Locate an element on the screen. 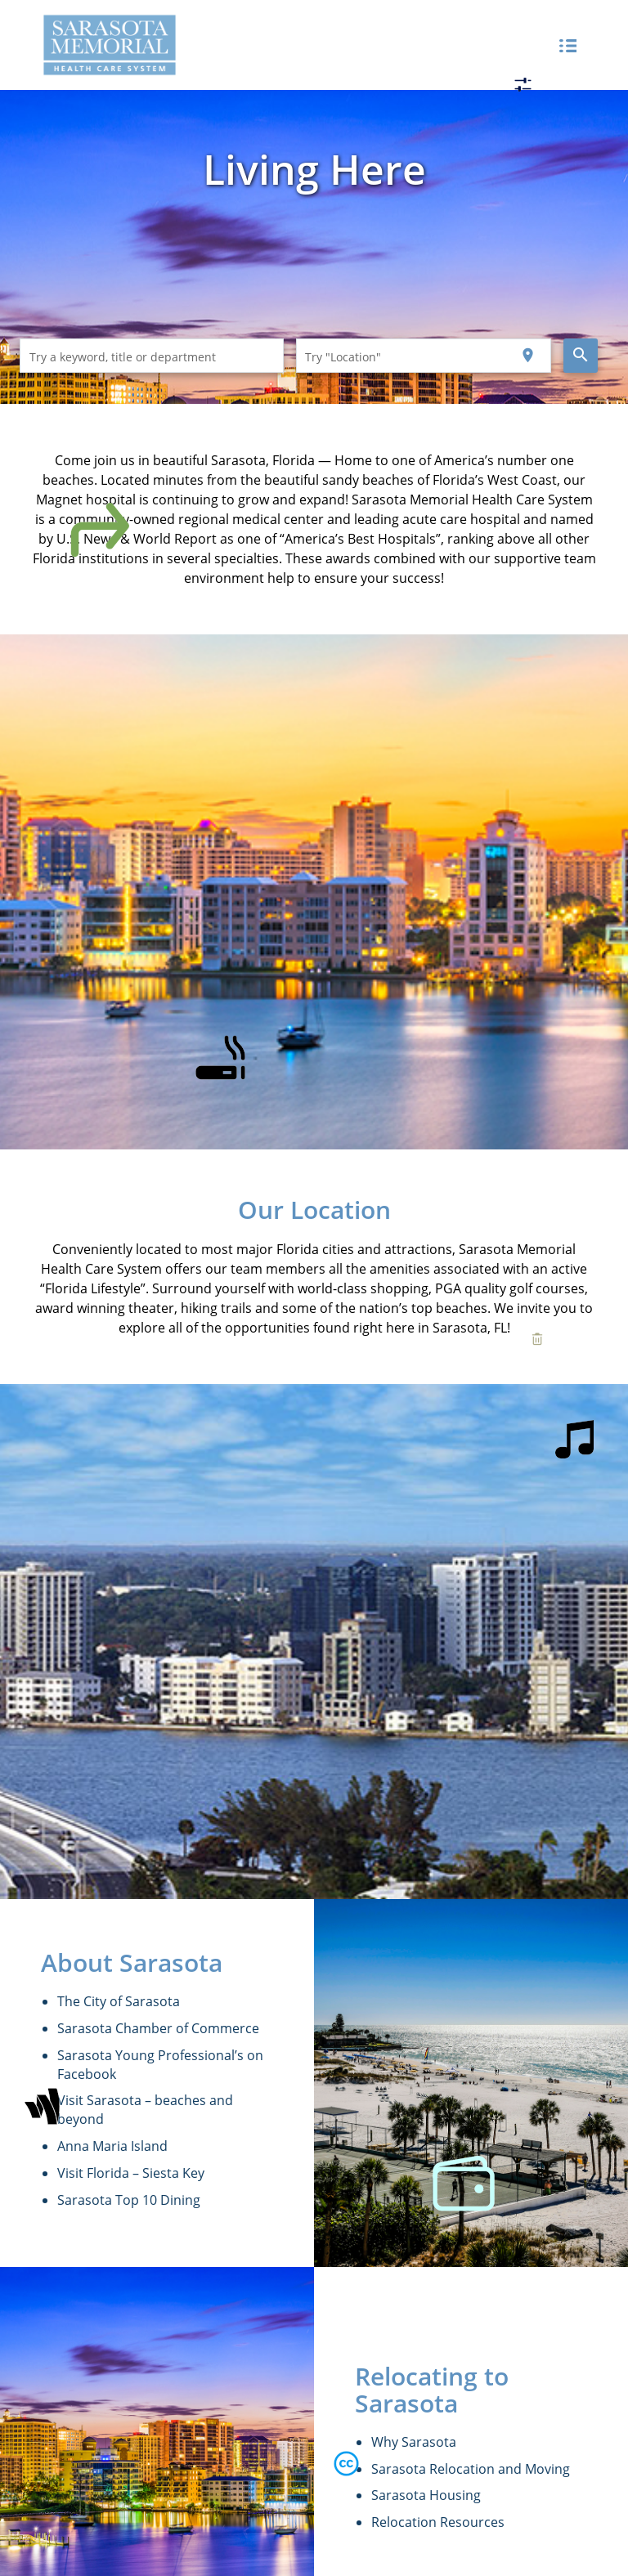 This screenshot has width=628, height=2576. creative commons license indicator is located at coordinates (346, 2463).